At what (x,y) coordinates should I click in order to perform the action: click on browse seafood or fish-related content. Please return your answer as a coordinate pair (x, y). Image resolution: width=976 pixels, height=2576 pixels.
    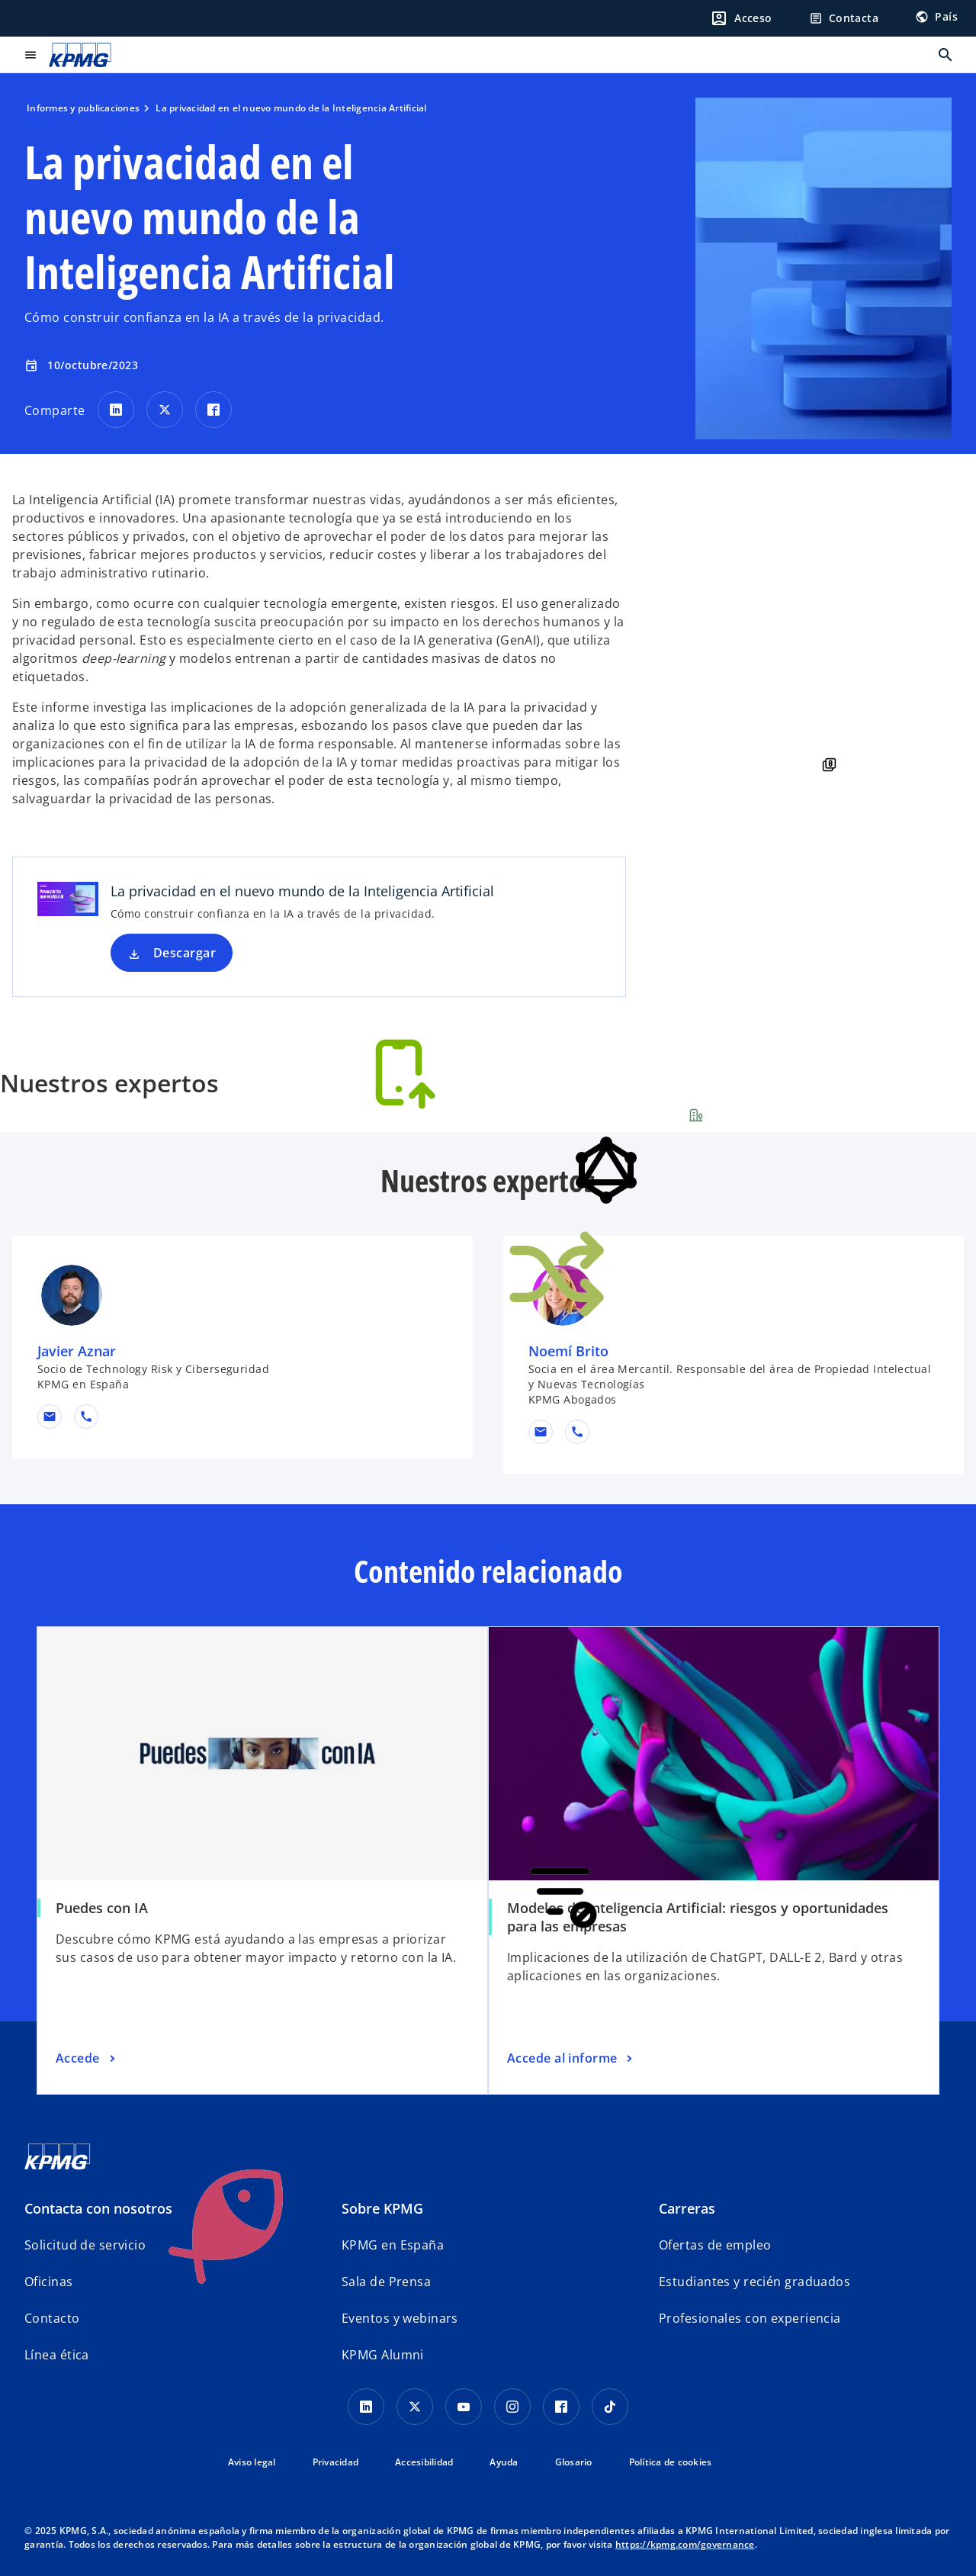
    Looking at the image, I should click on (230, 2222).